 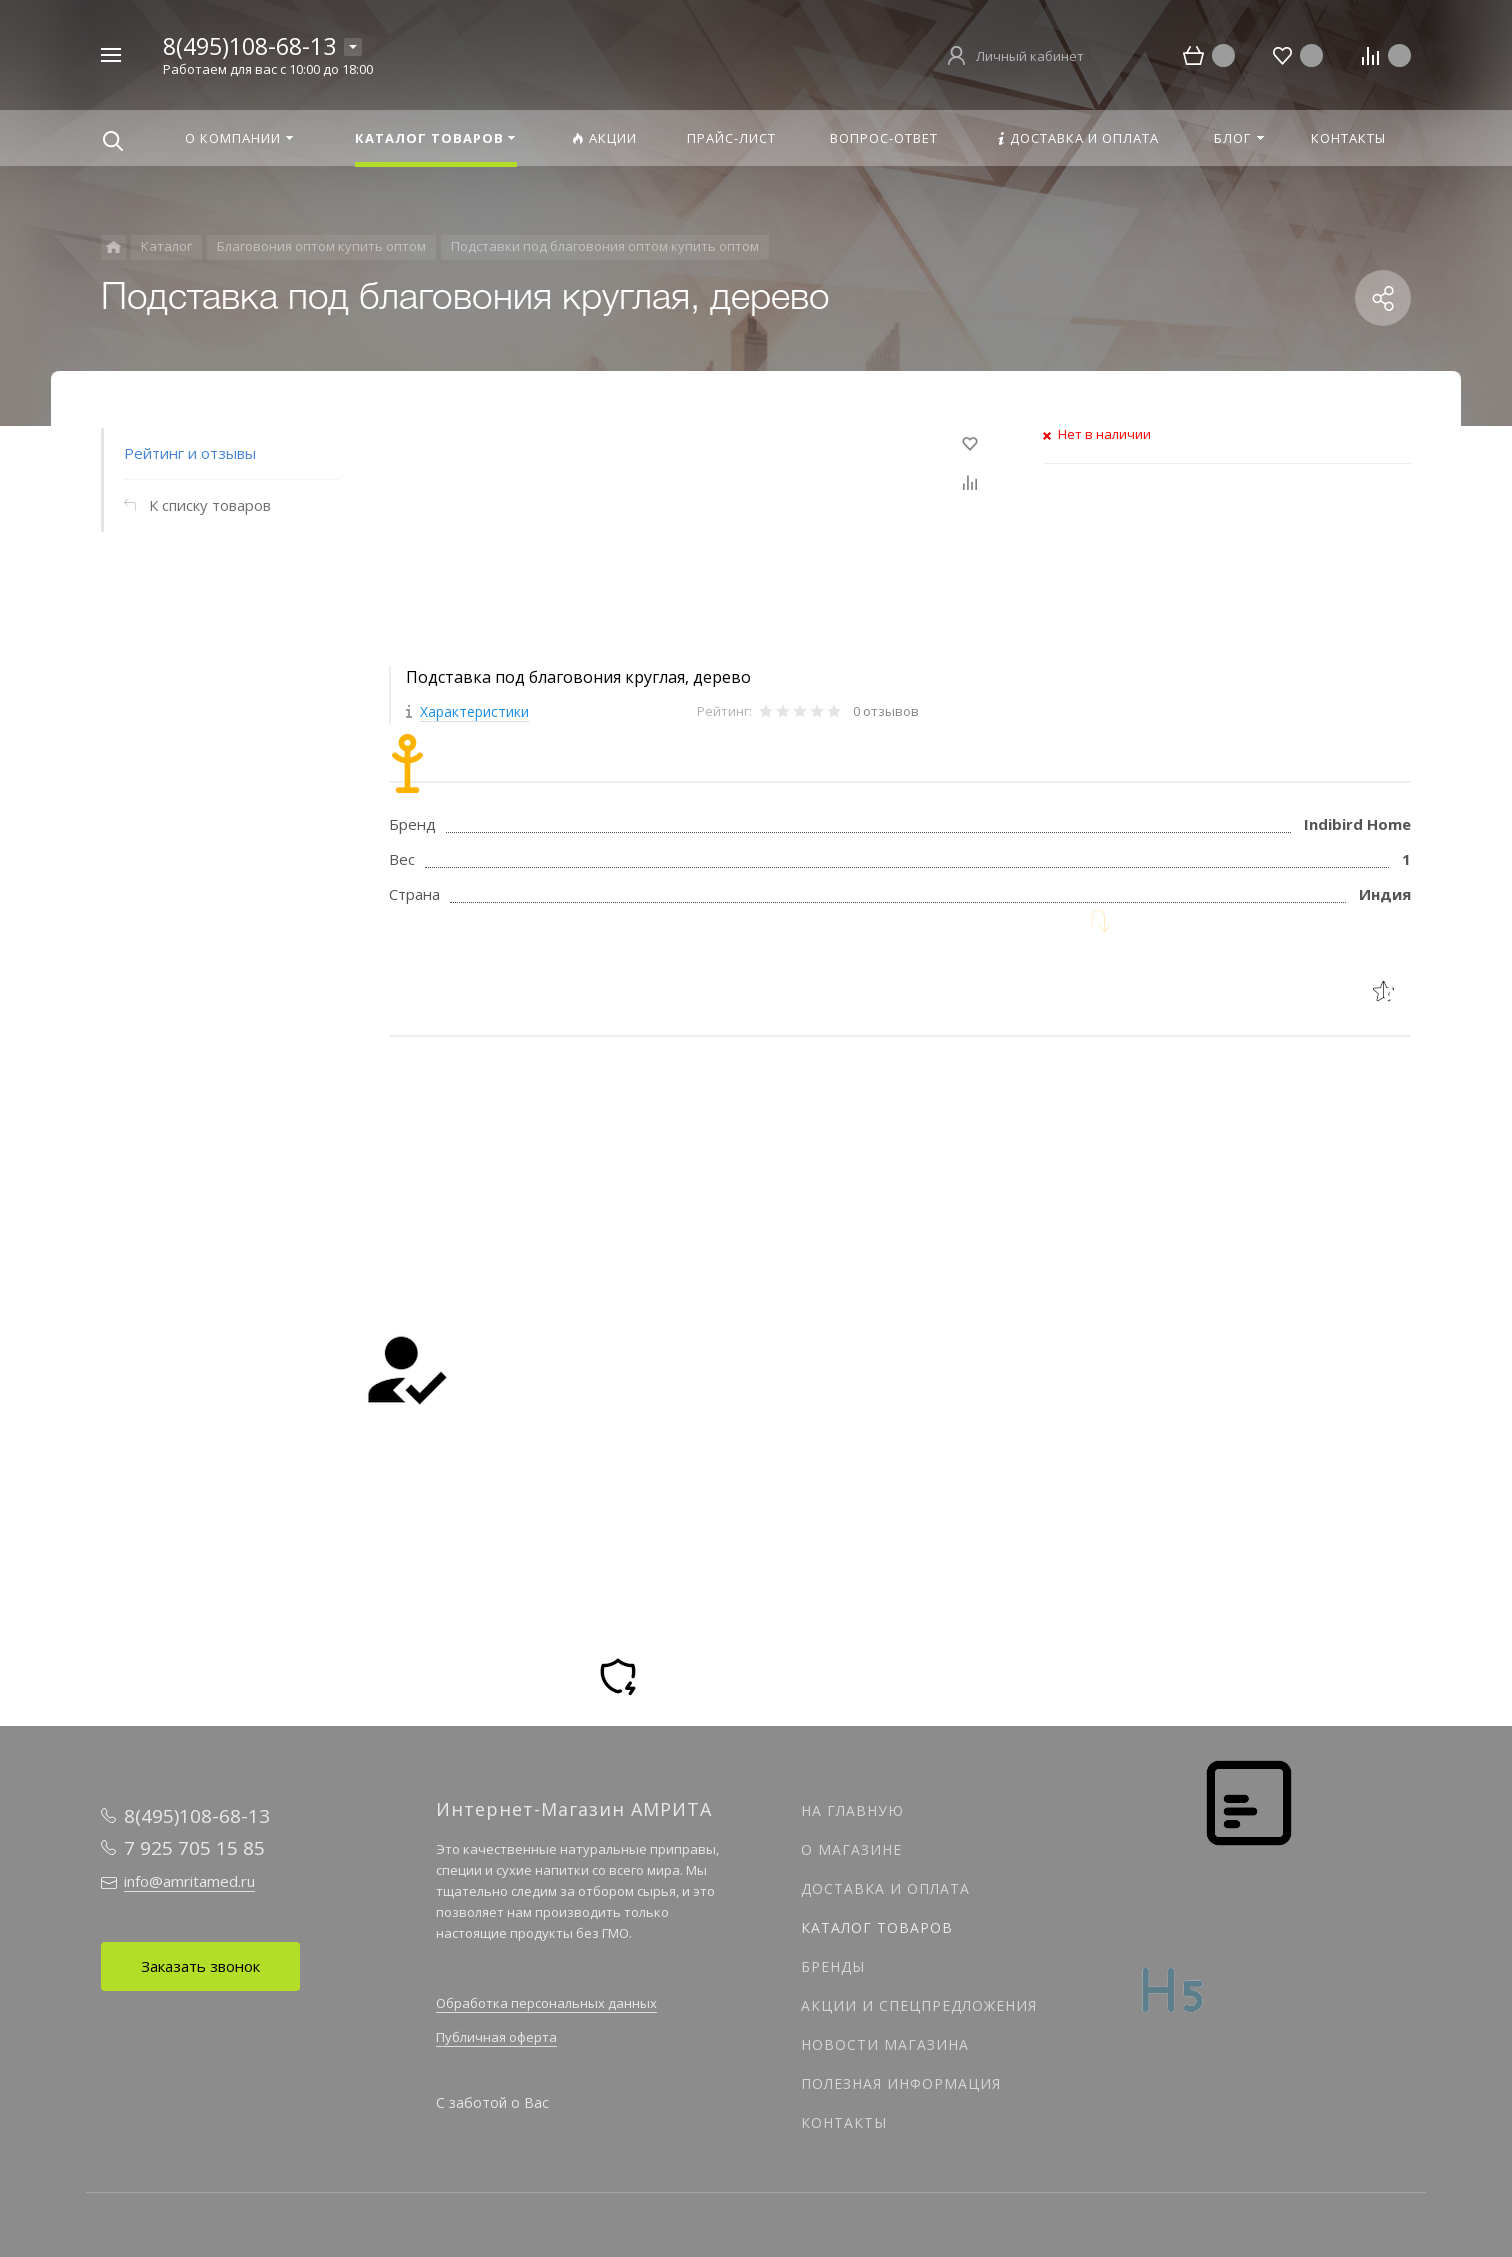 I want to click on align content to bottom-left of container, so click(x=1249, y=1803).